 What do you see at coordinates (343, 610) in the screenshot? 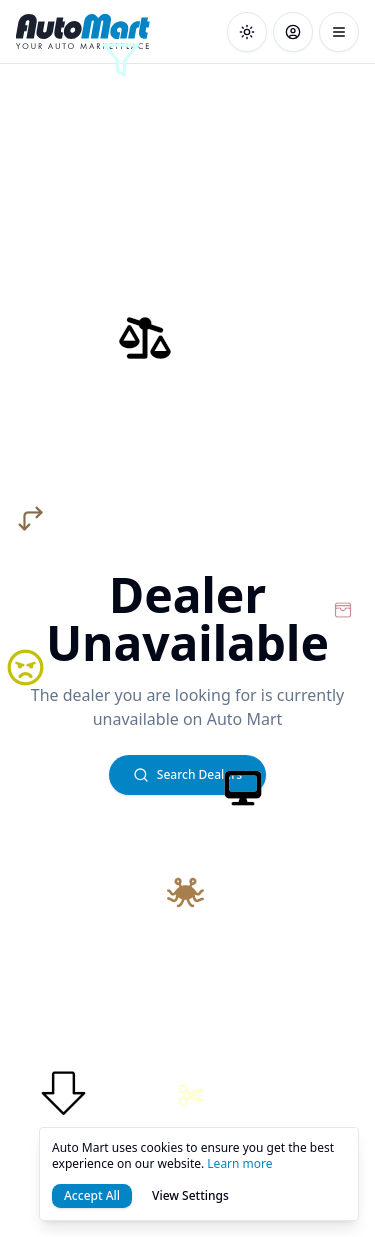
I see `access your wallet or payment methods` at bounding box center [343, 610].